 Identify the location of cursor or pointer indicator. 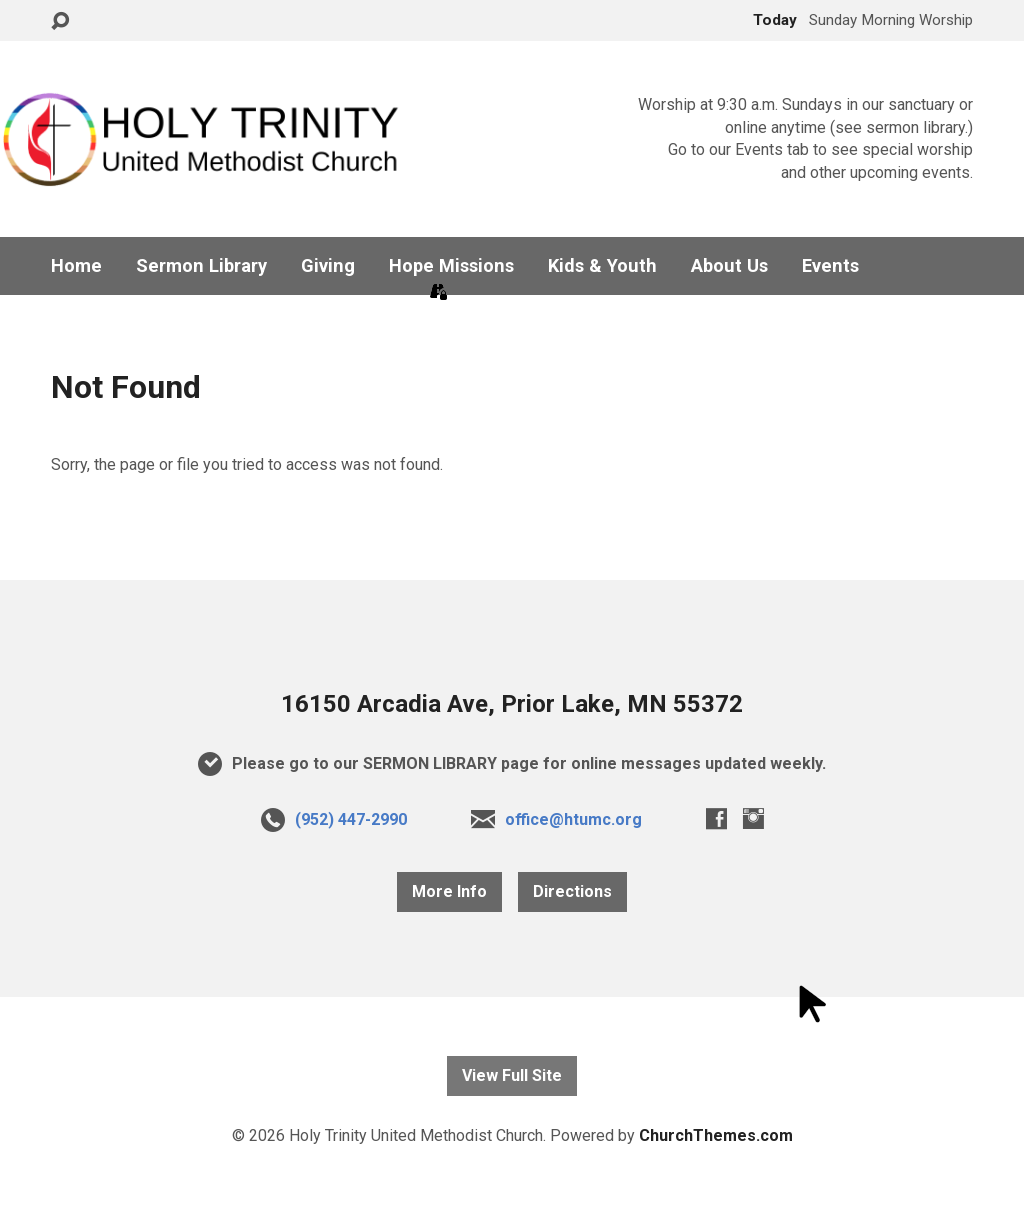
(811, 1004).